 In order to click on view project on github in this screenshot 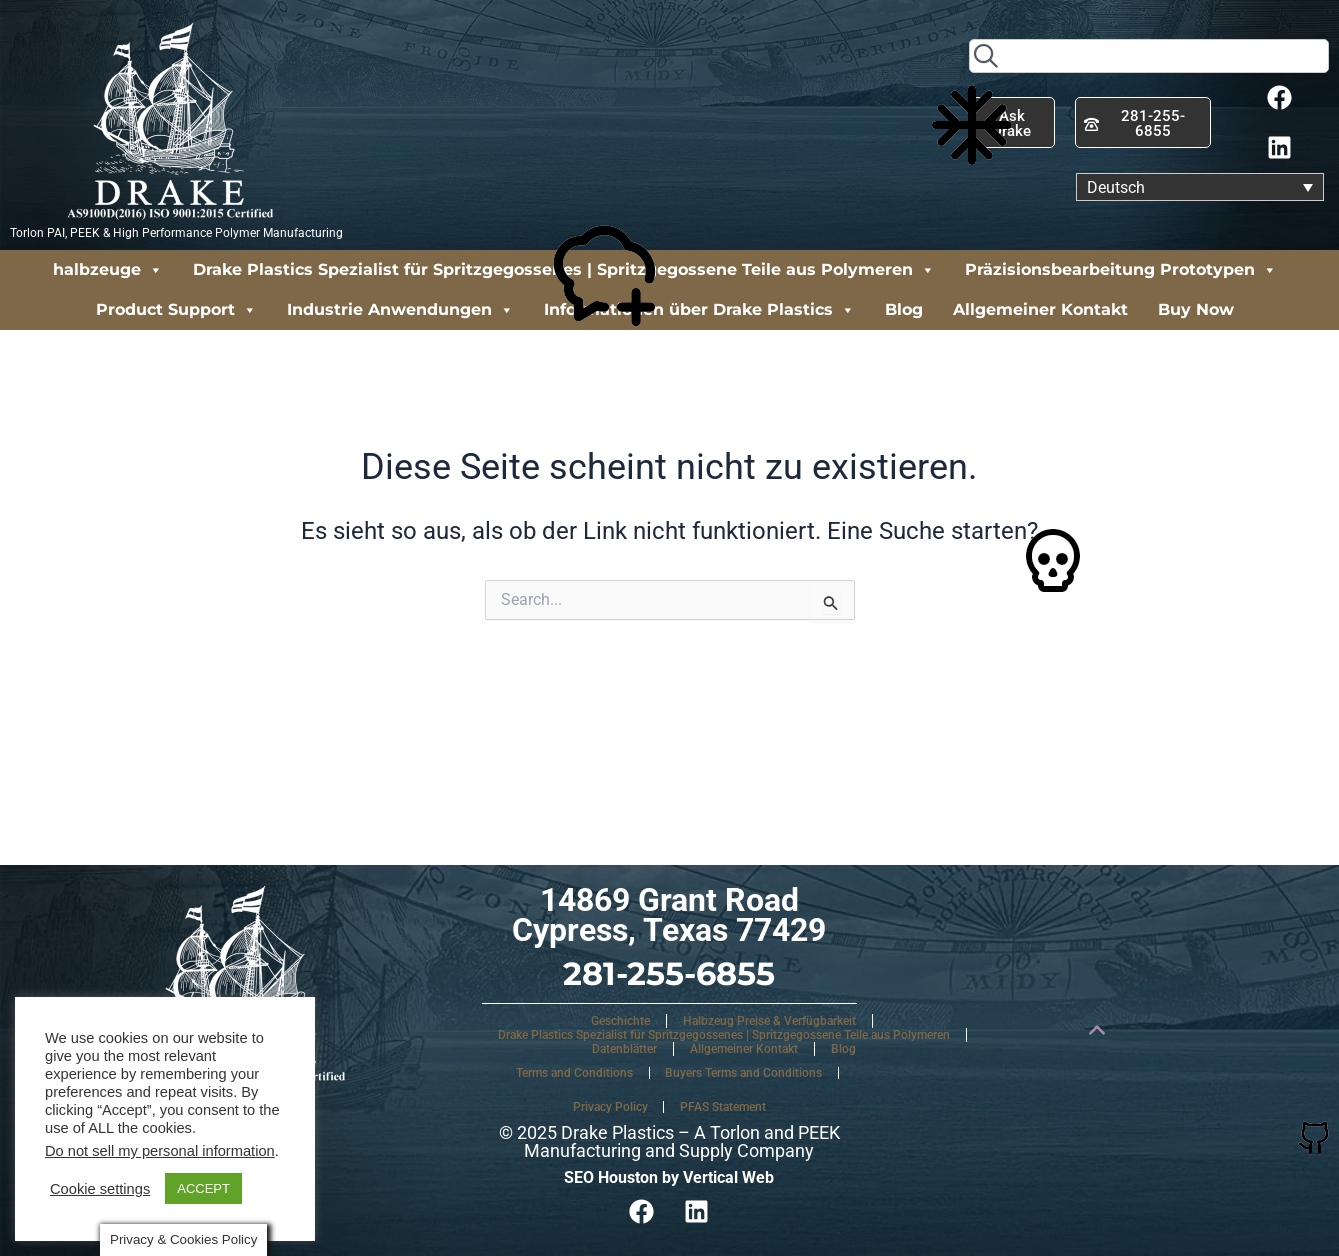, I will do `click(1315, 1138)`.